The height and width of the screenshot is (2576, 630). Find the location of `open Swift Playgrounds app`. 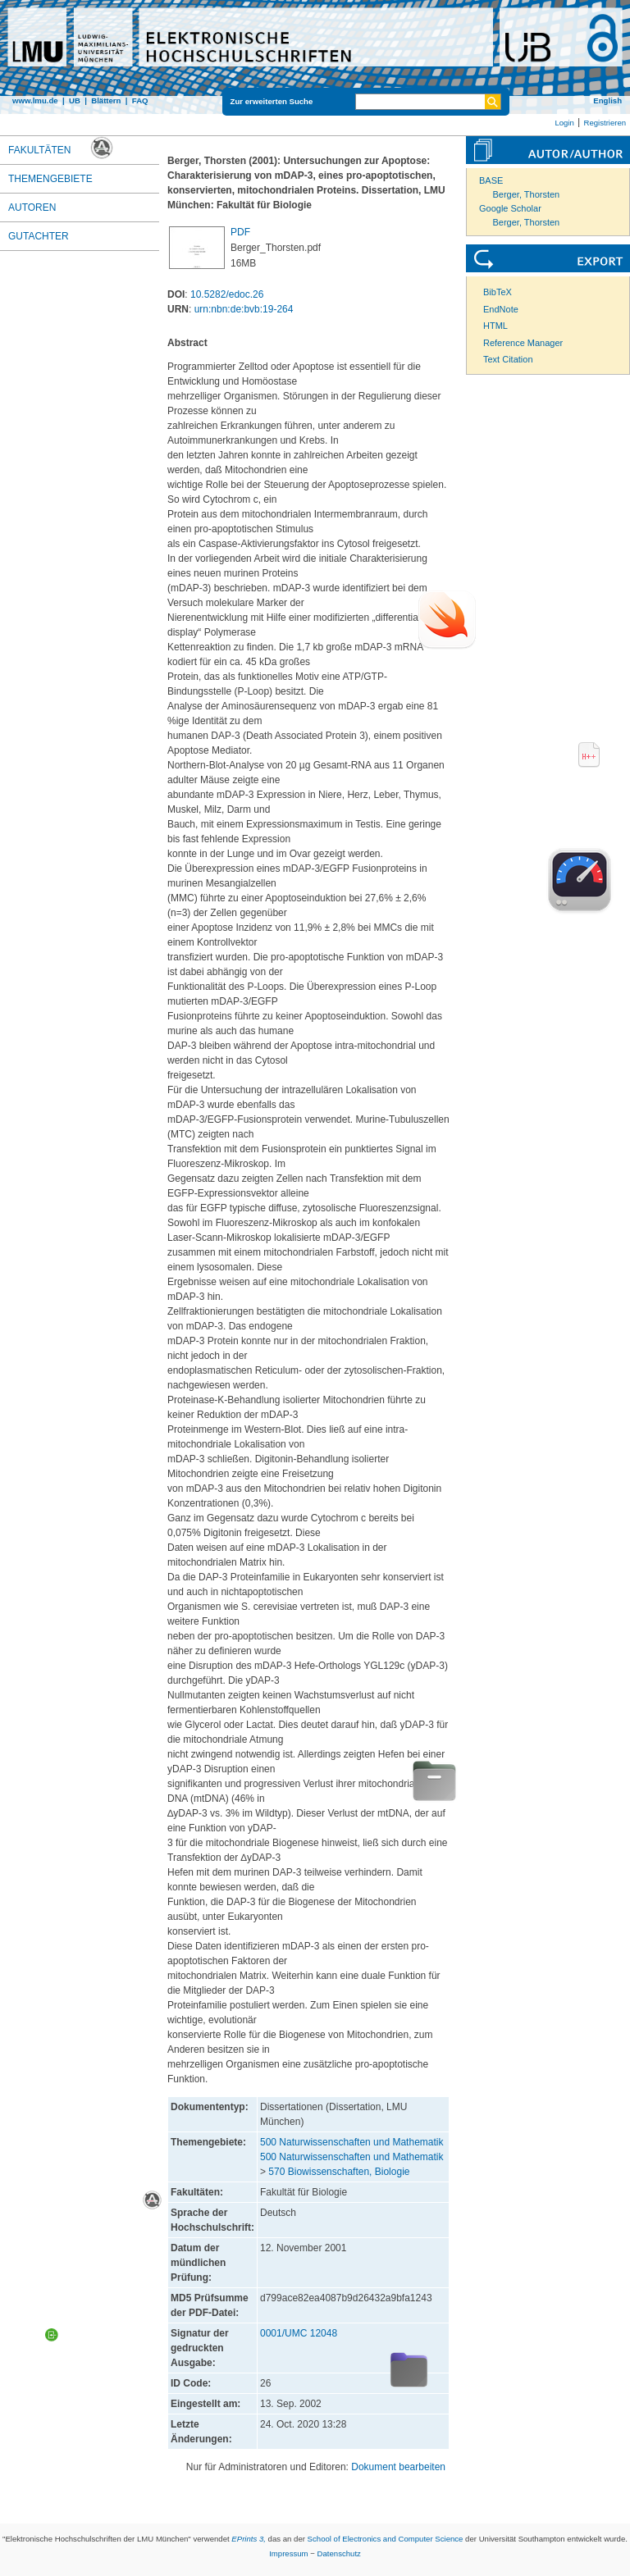

open Swift Playgrounds app is located at coordinates (447, 619).